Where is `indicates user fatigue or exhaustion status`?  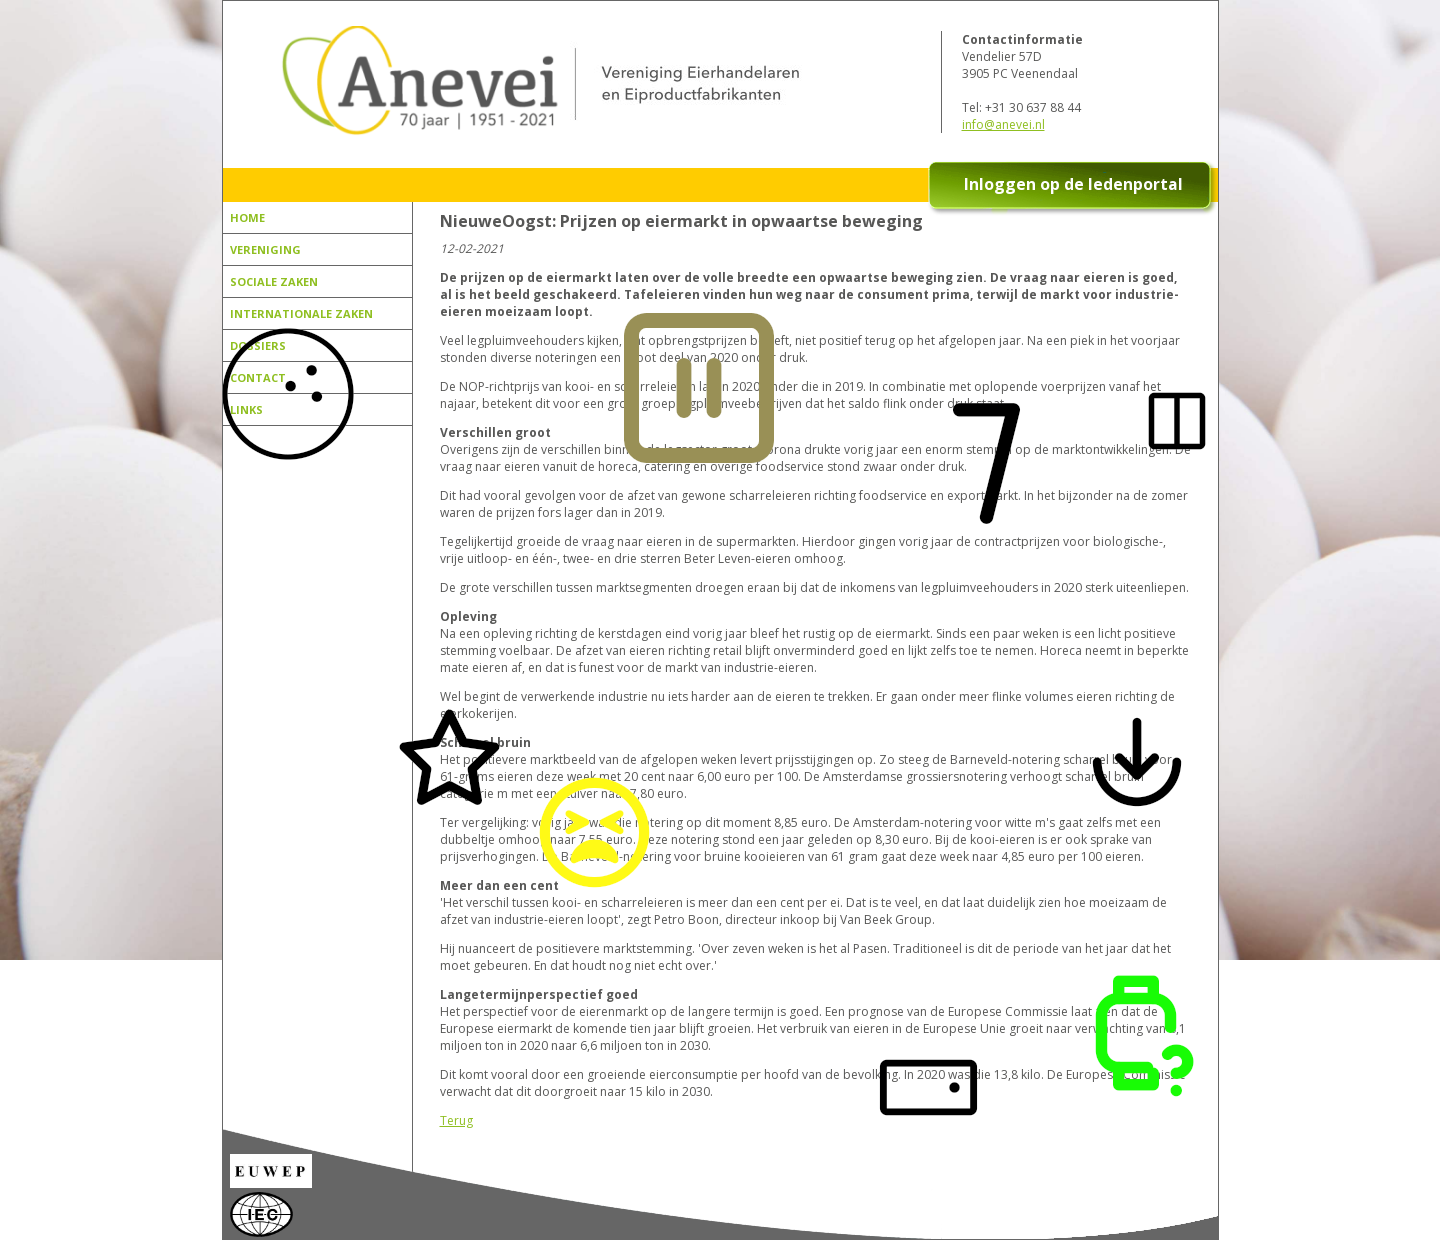
indicates user fatigue or exhaustion status is located at coordinates (594, 832).